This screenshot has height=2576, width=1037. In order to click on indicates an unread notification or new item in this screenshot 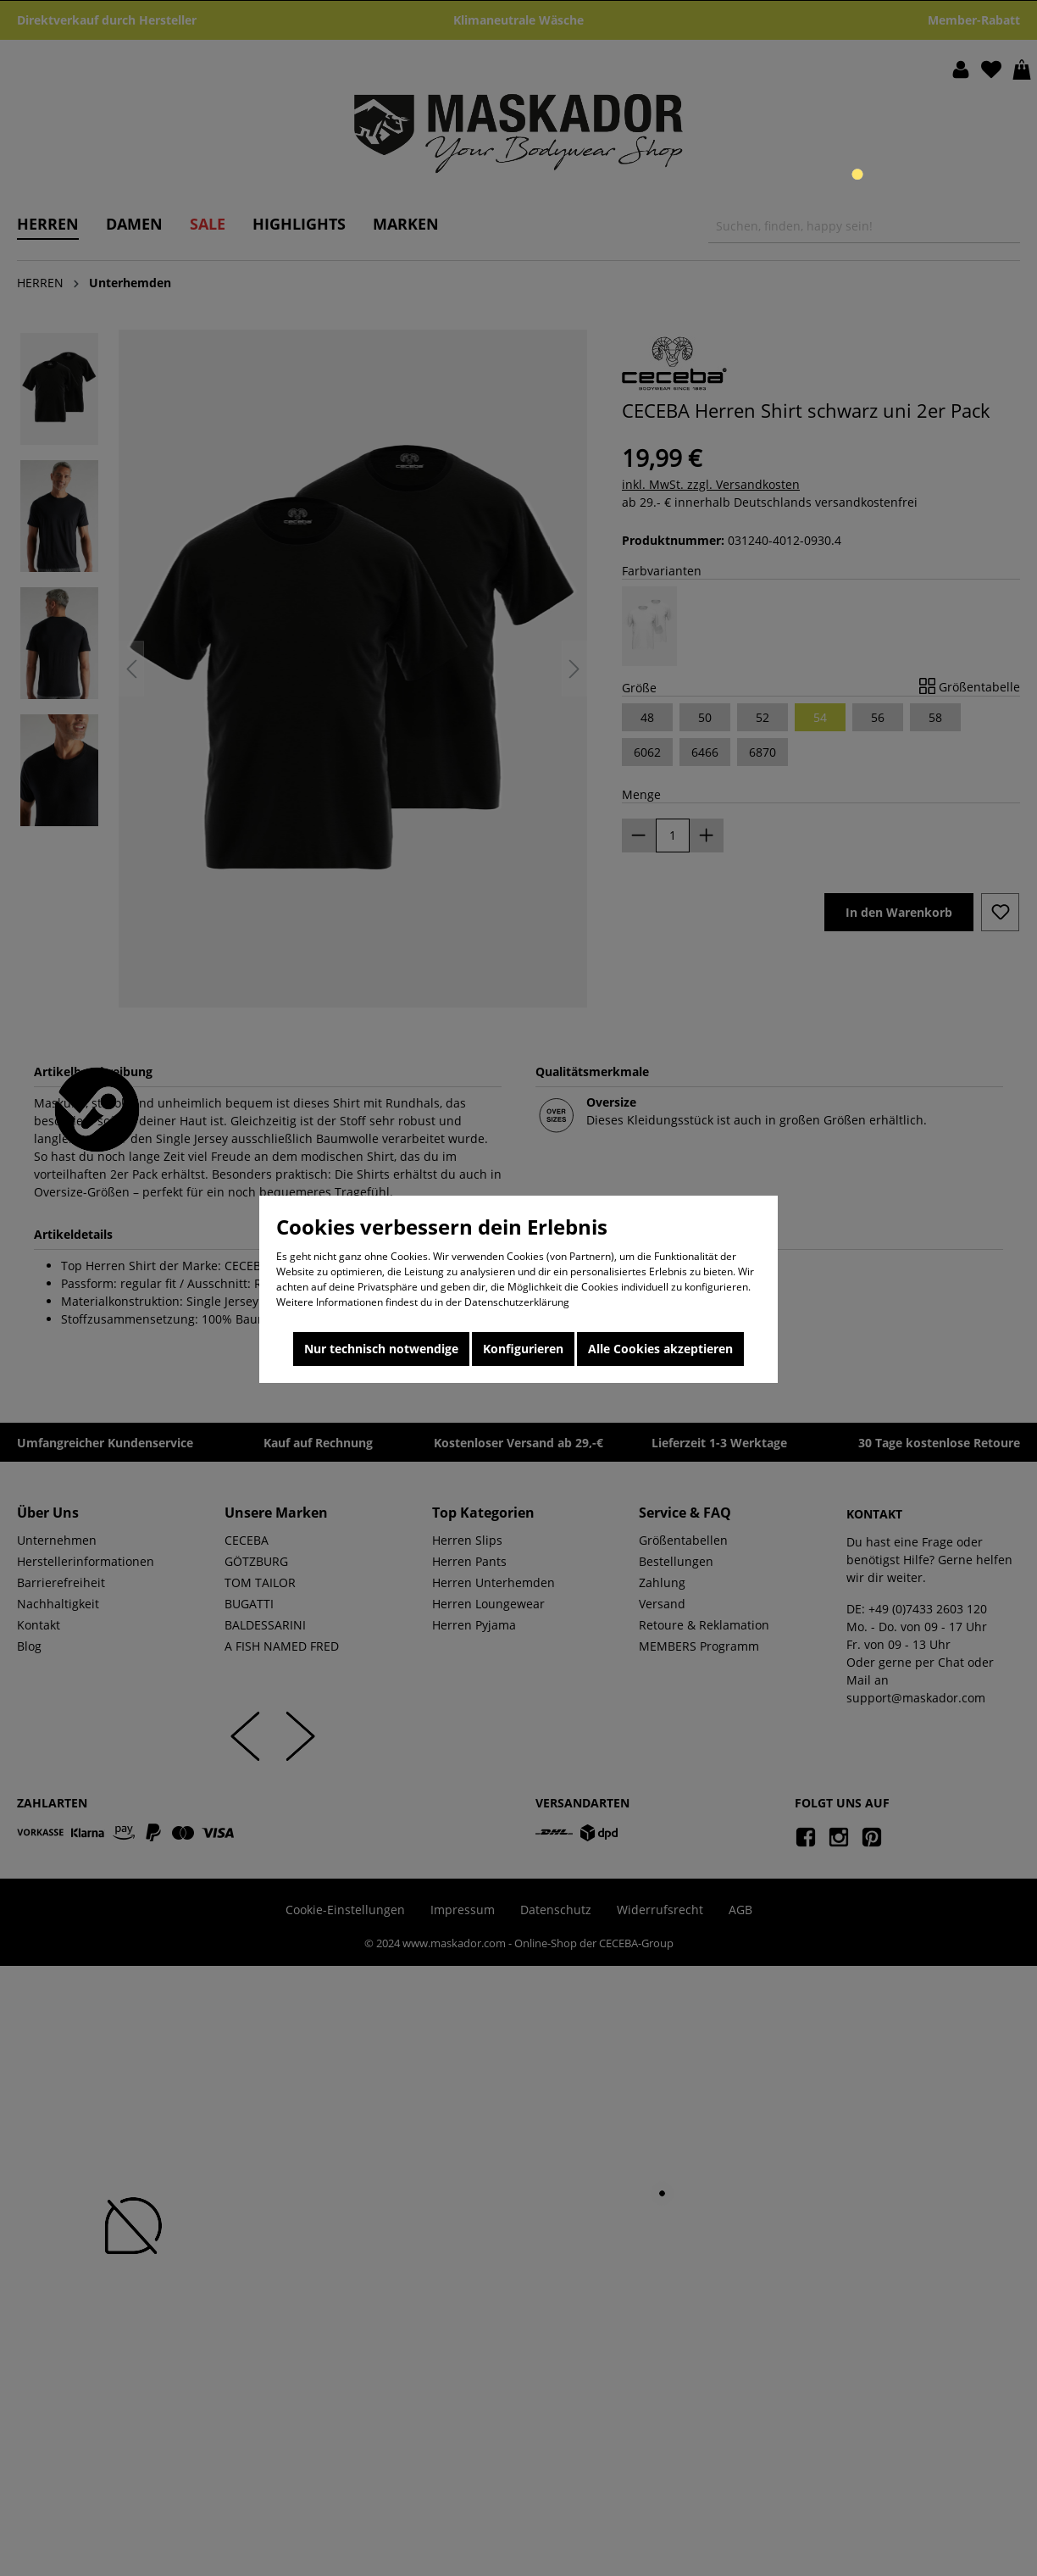, I will do `click(662, 2193)`.